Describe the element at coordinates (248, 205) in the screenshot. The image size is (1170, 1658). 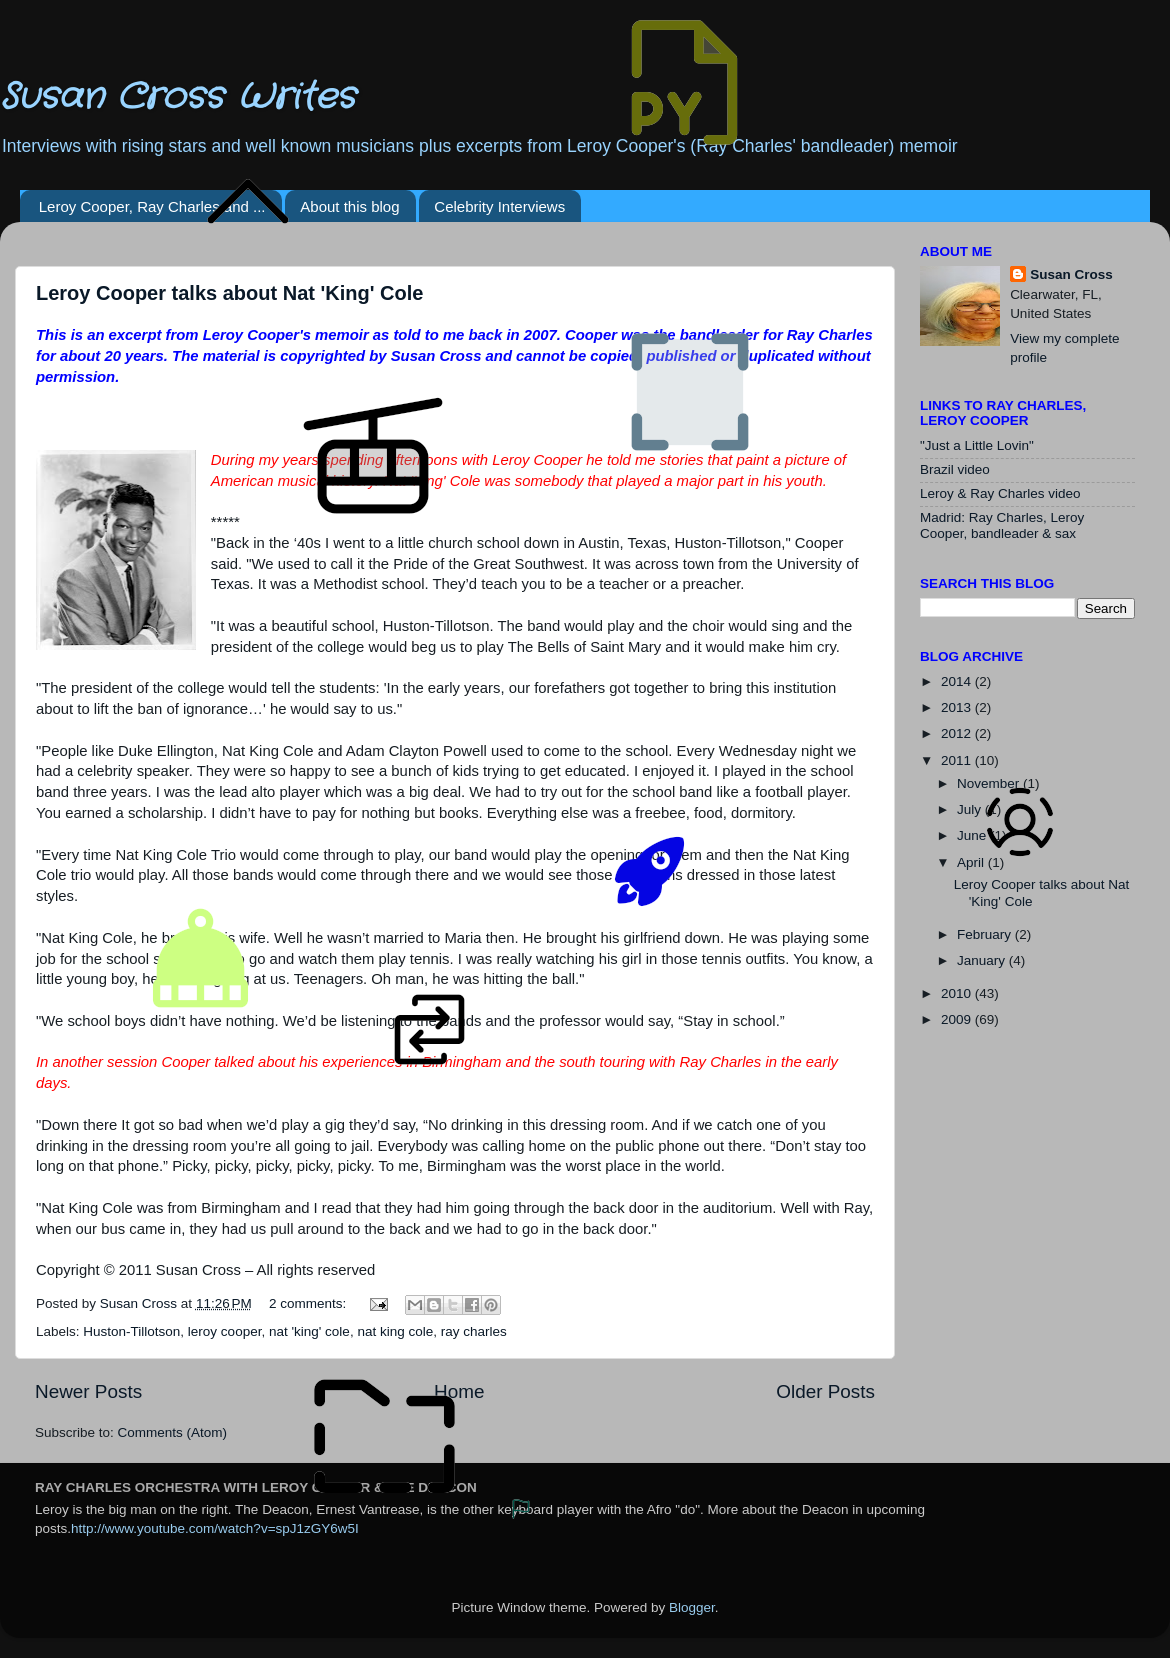
I see `collapse an expanded section` at that location.